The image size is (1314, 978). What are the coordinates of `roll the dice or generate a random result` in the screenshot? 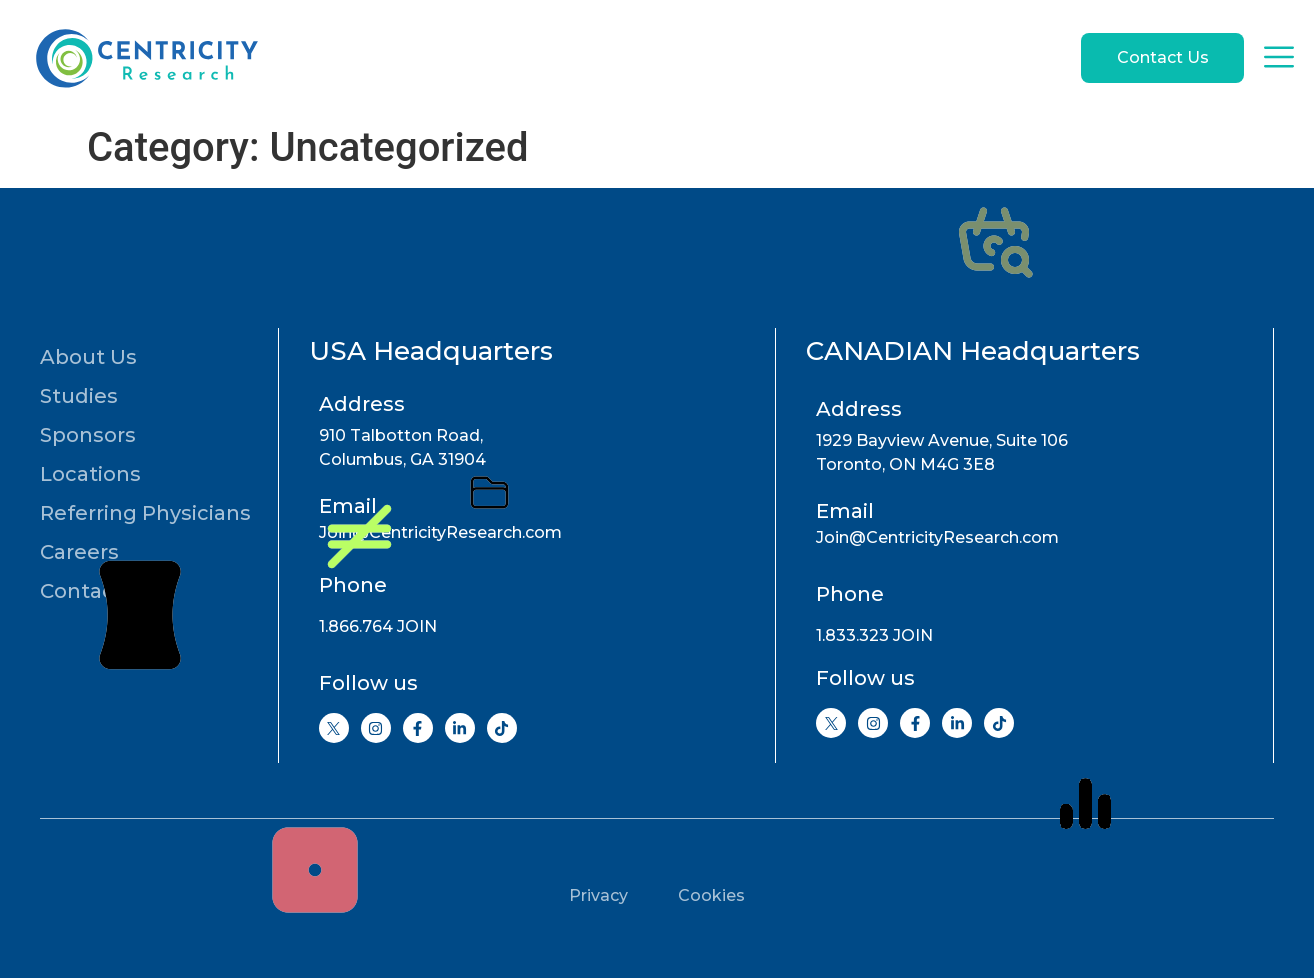 It's located at (315, 870).